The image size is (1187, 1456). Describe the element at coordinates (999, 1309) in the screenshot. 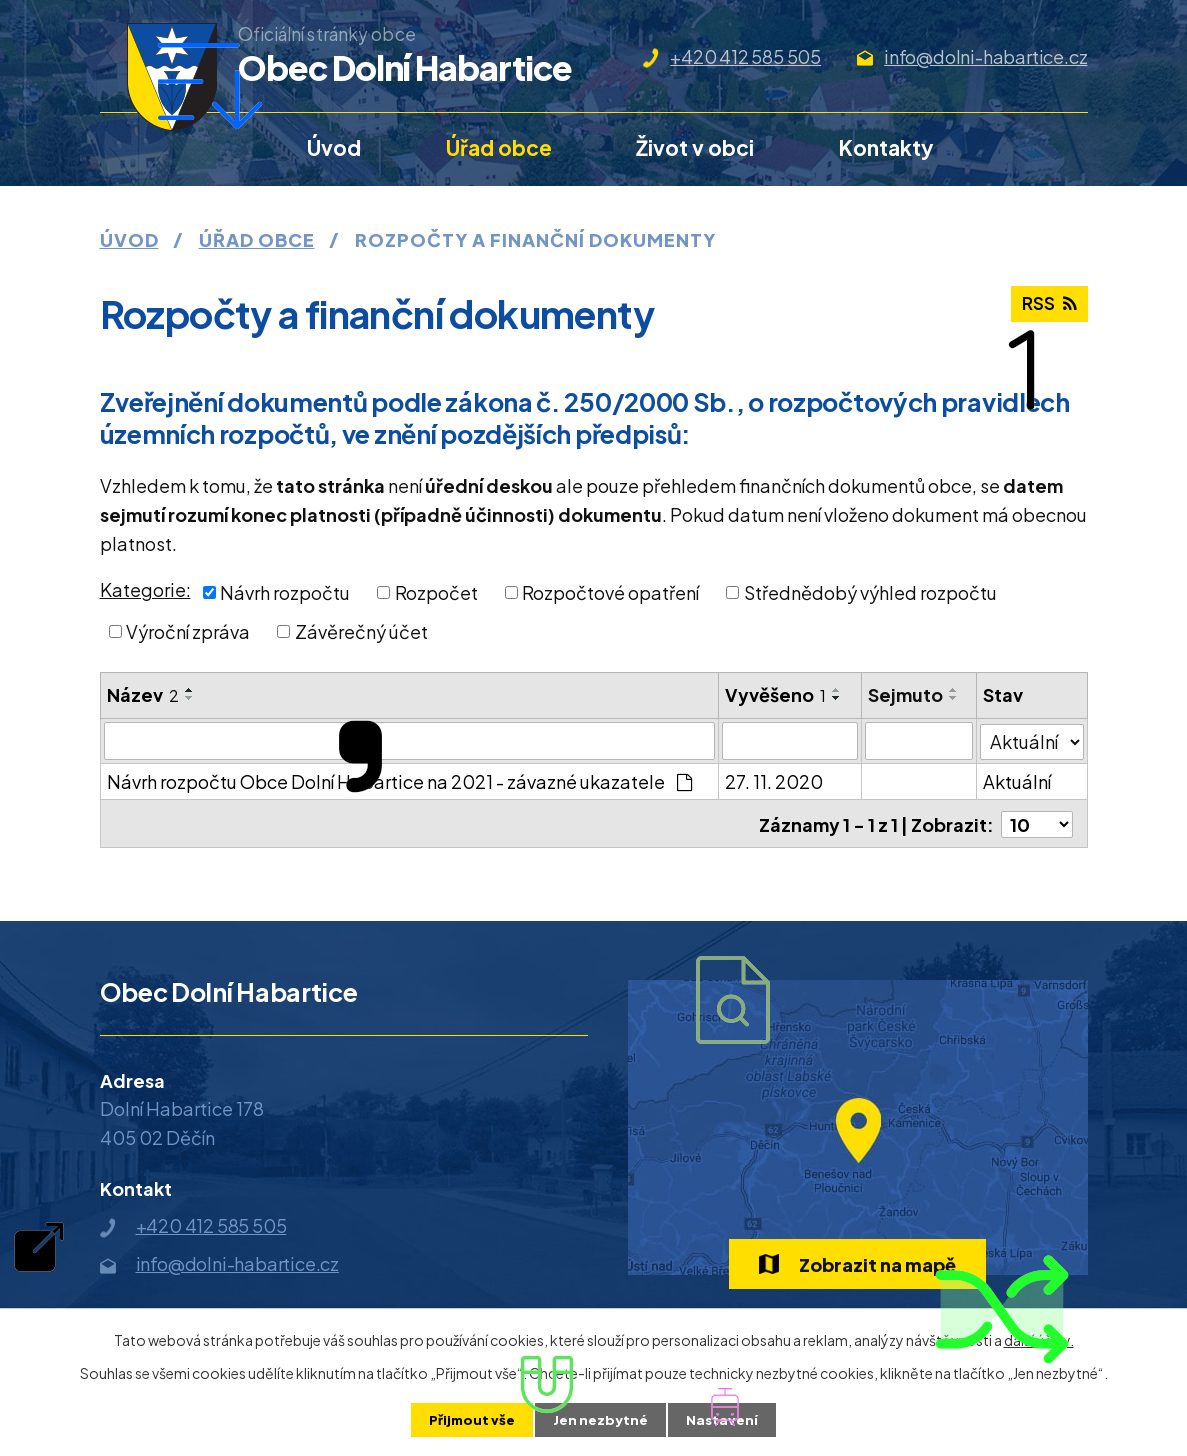

I see `shuffle playlist or queue order` at that location.